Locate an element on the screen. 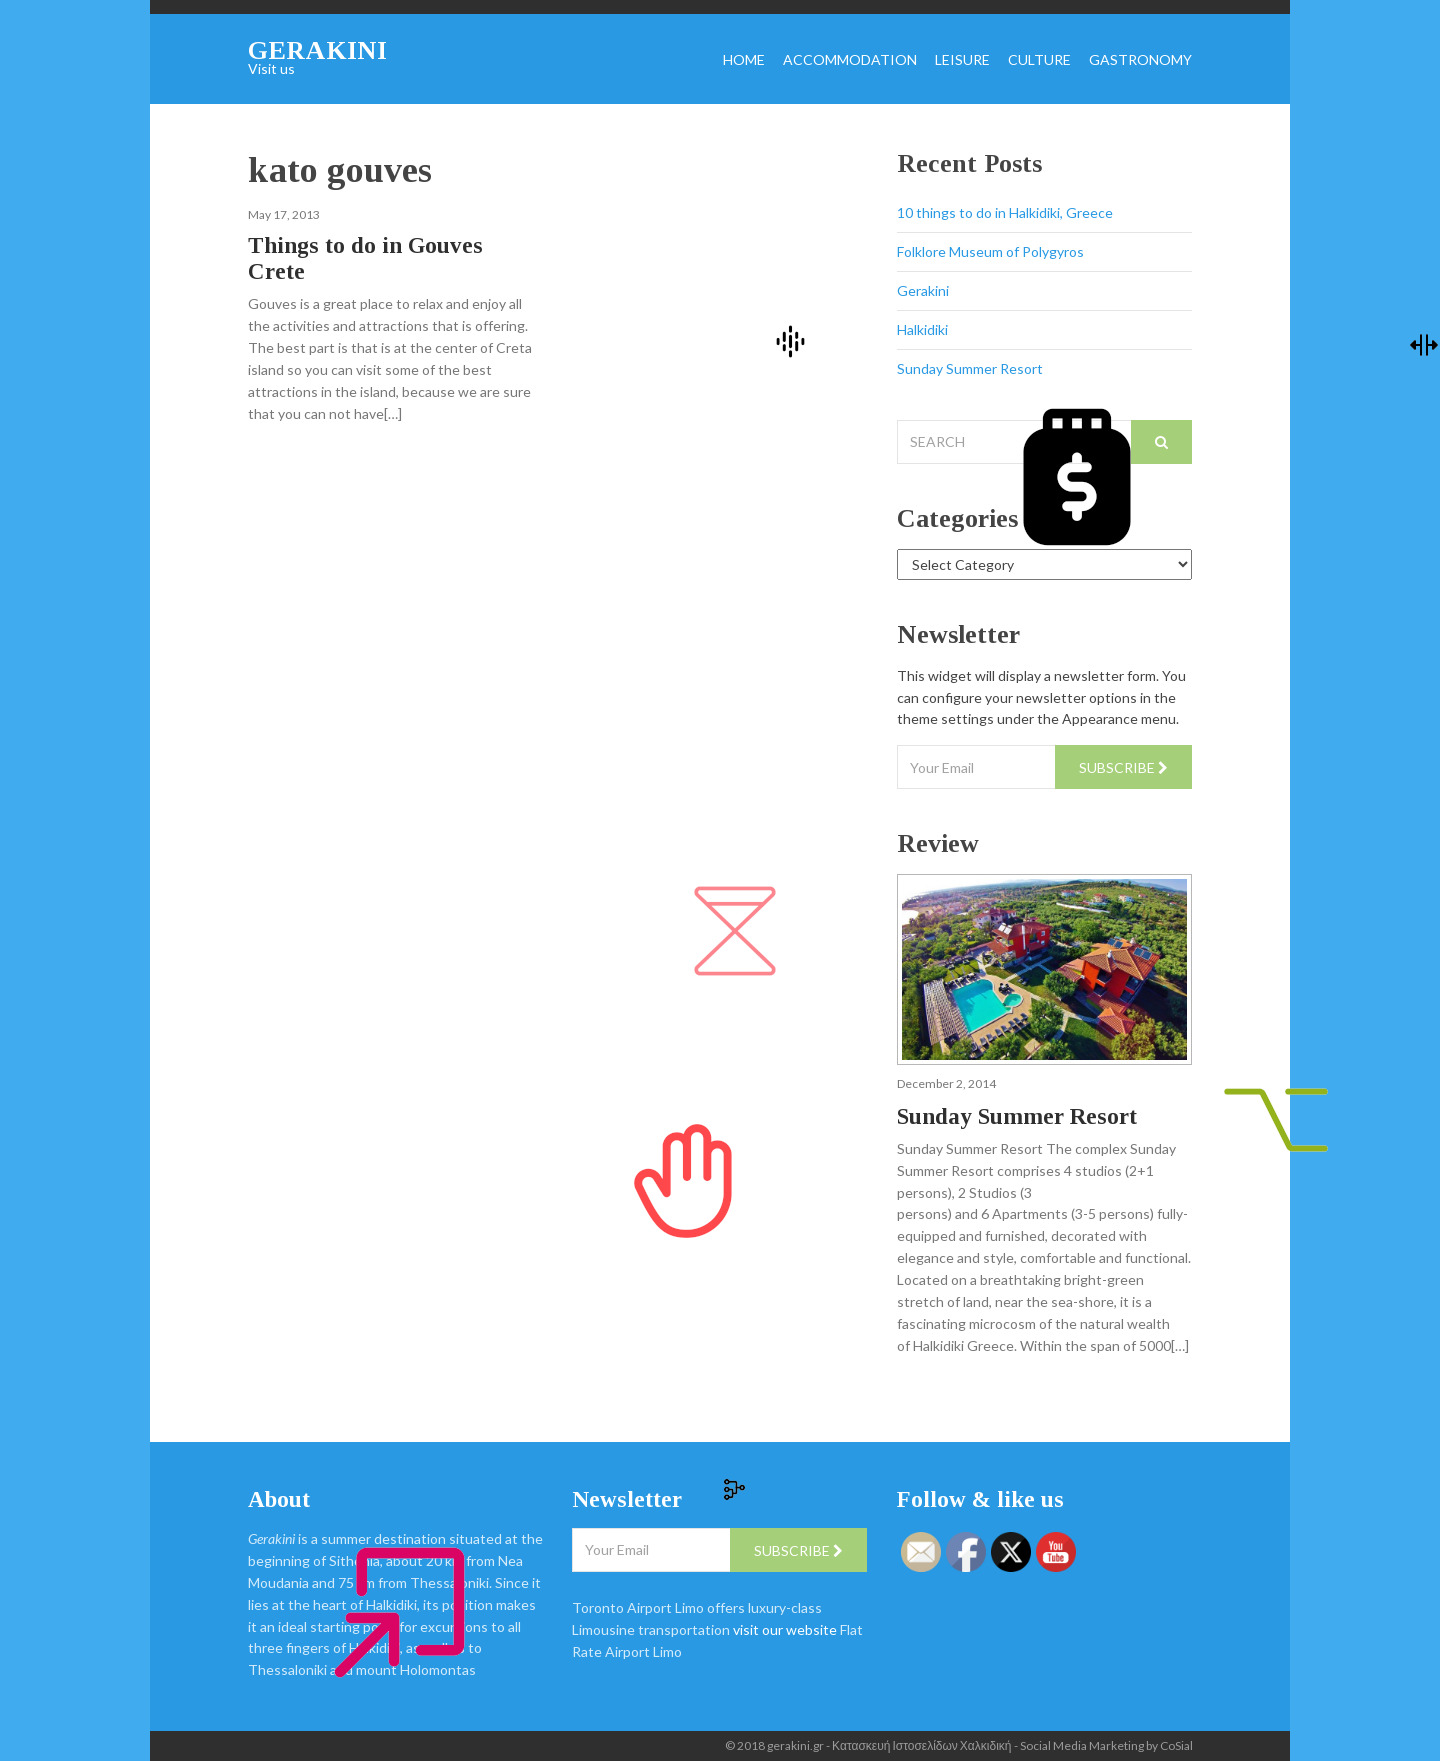 The height and width of the screenshot is (1761, 1440). split view horizontally is located at coordinates (1424, 345).